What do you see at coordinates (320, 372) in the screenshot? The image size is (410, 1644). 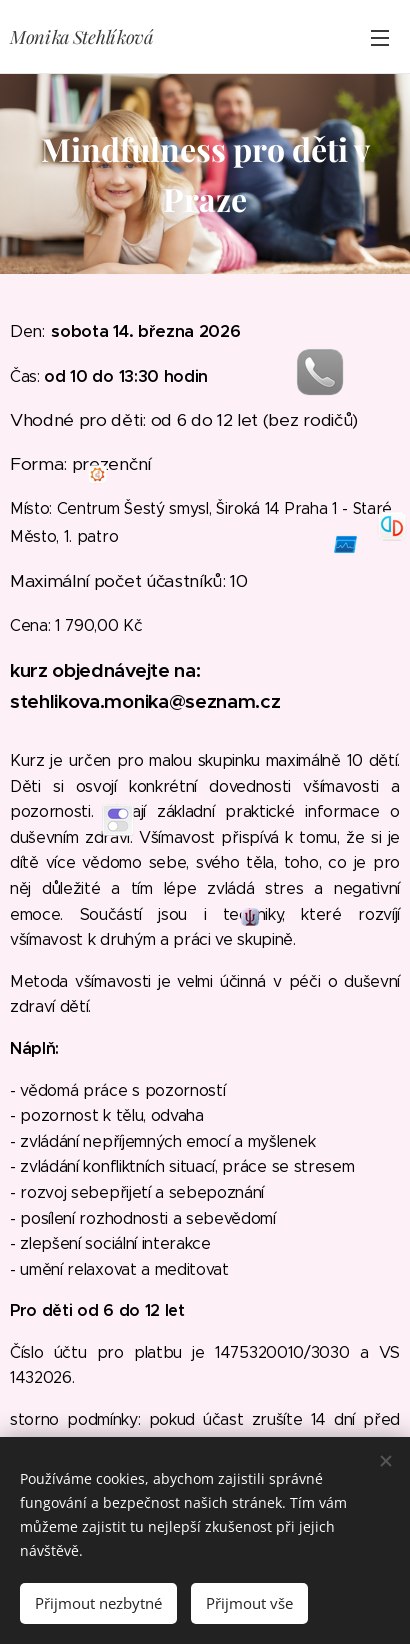 I see `open the phone app to make a call` at bounding box center [320, 372].